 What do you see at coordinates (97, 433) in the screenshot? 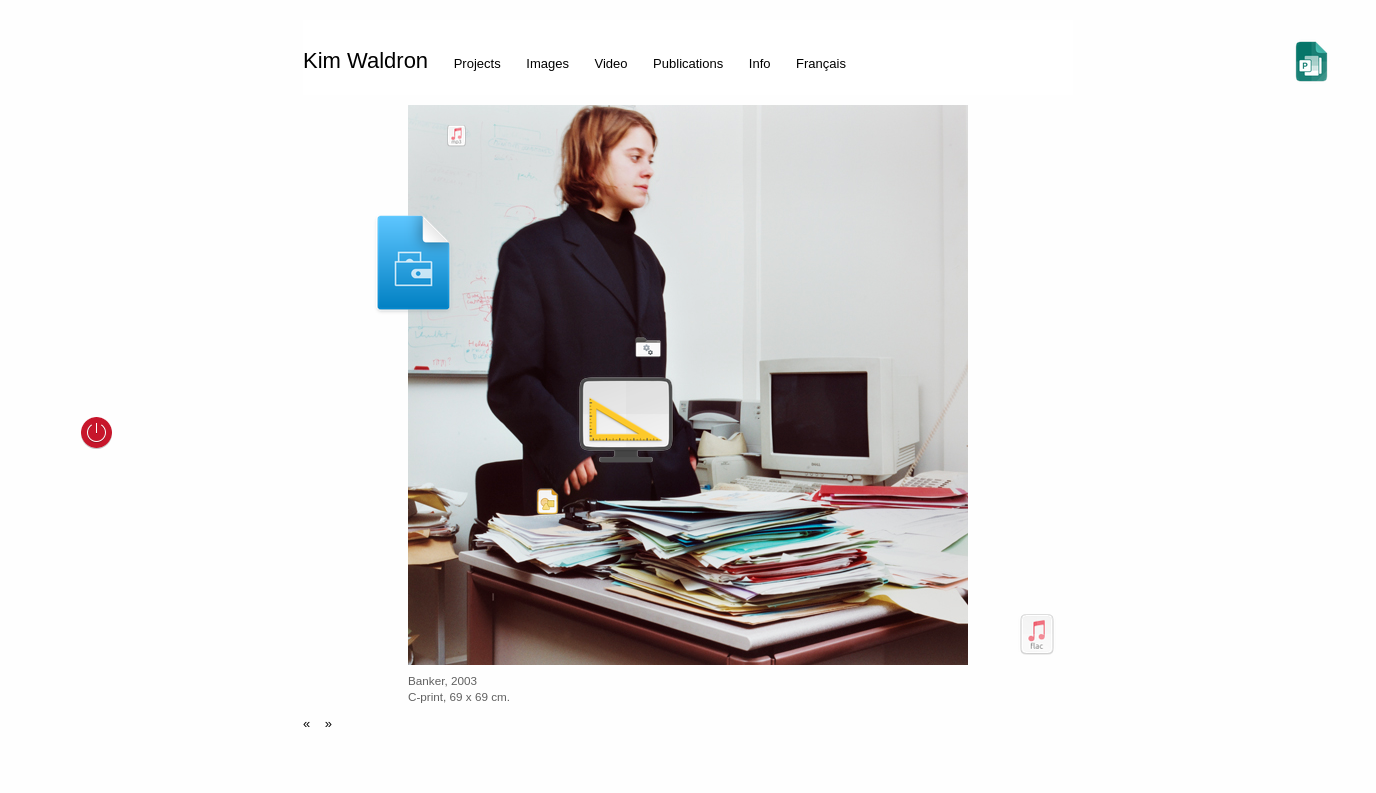
I see `shut down the system` at bounding box center [97, 433].